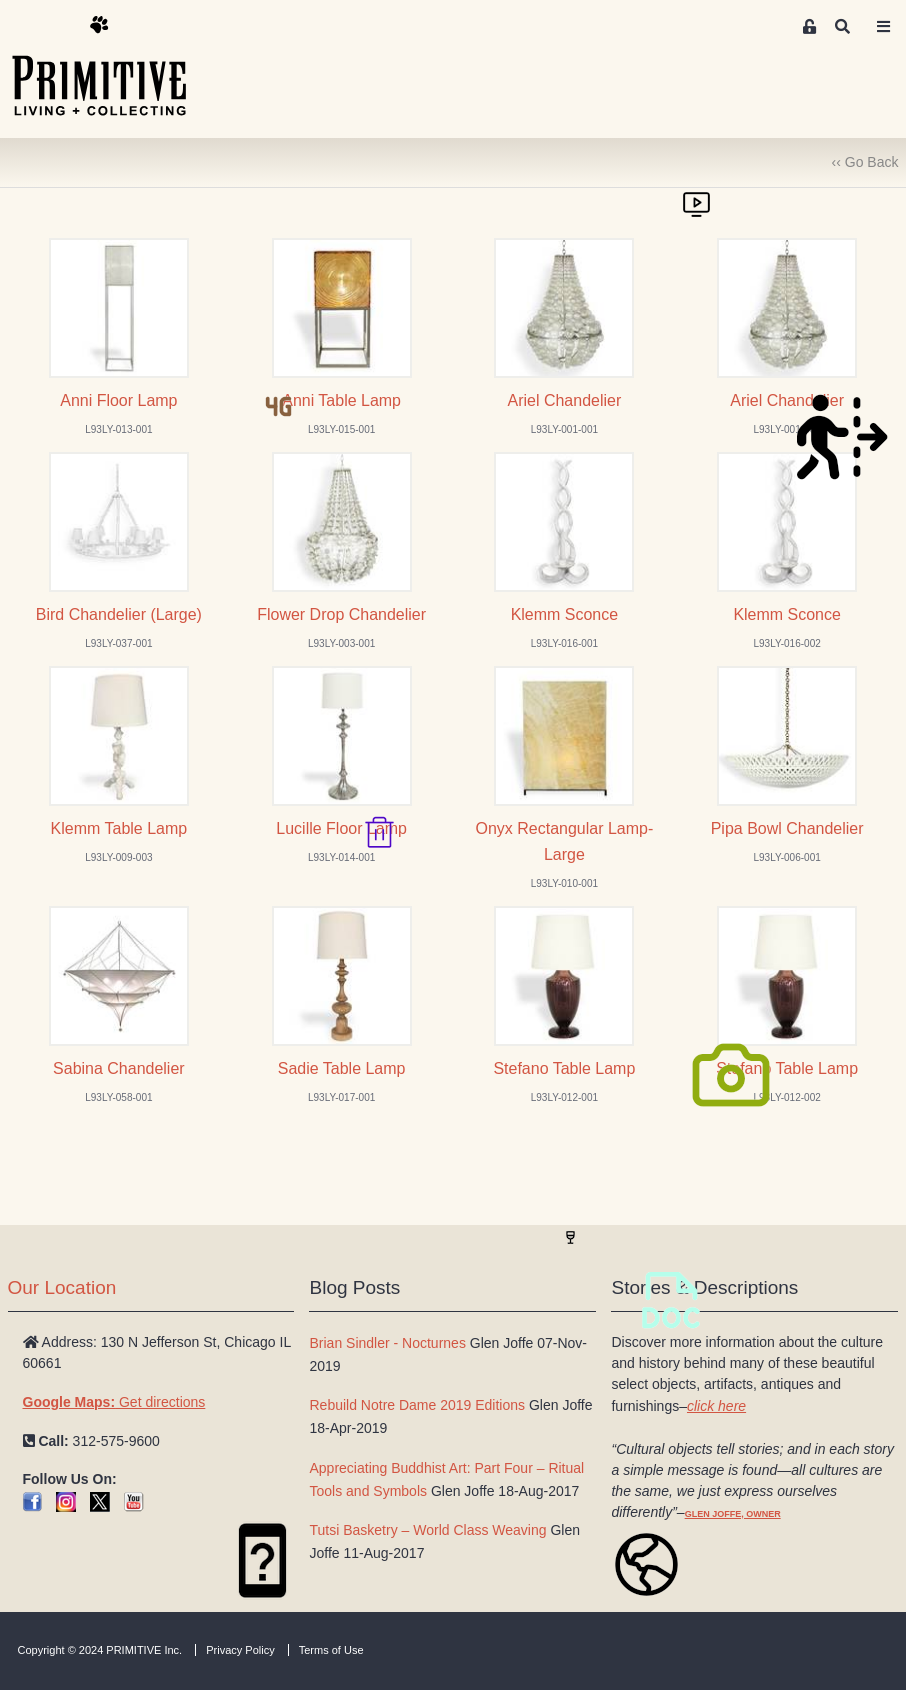  Describe the element at coordinates (646, 1564) in the screenshot. I see `switch to western hemisphere region` at that location.